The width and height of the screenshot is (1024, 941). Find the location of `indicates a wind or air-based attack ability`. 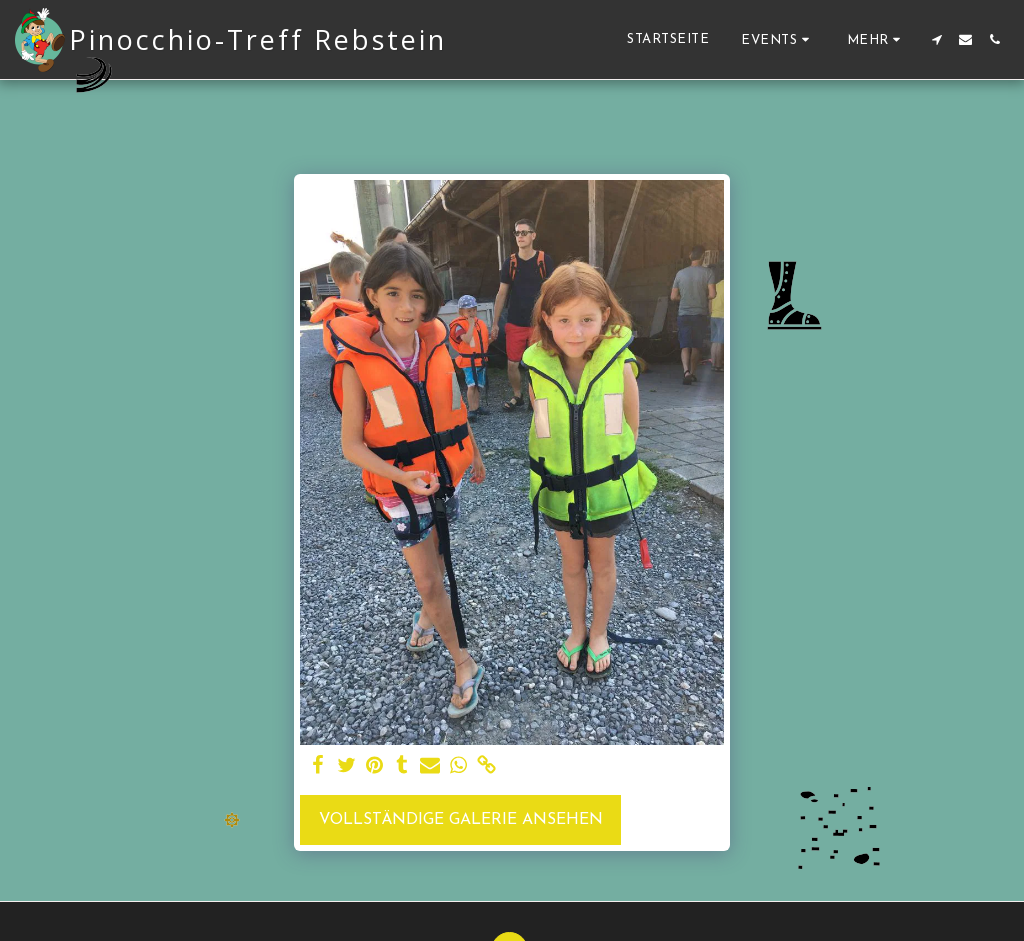

indicates a wind or air-based attack ability is located at coordinates (94, 75).